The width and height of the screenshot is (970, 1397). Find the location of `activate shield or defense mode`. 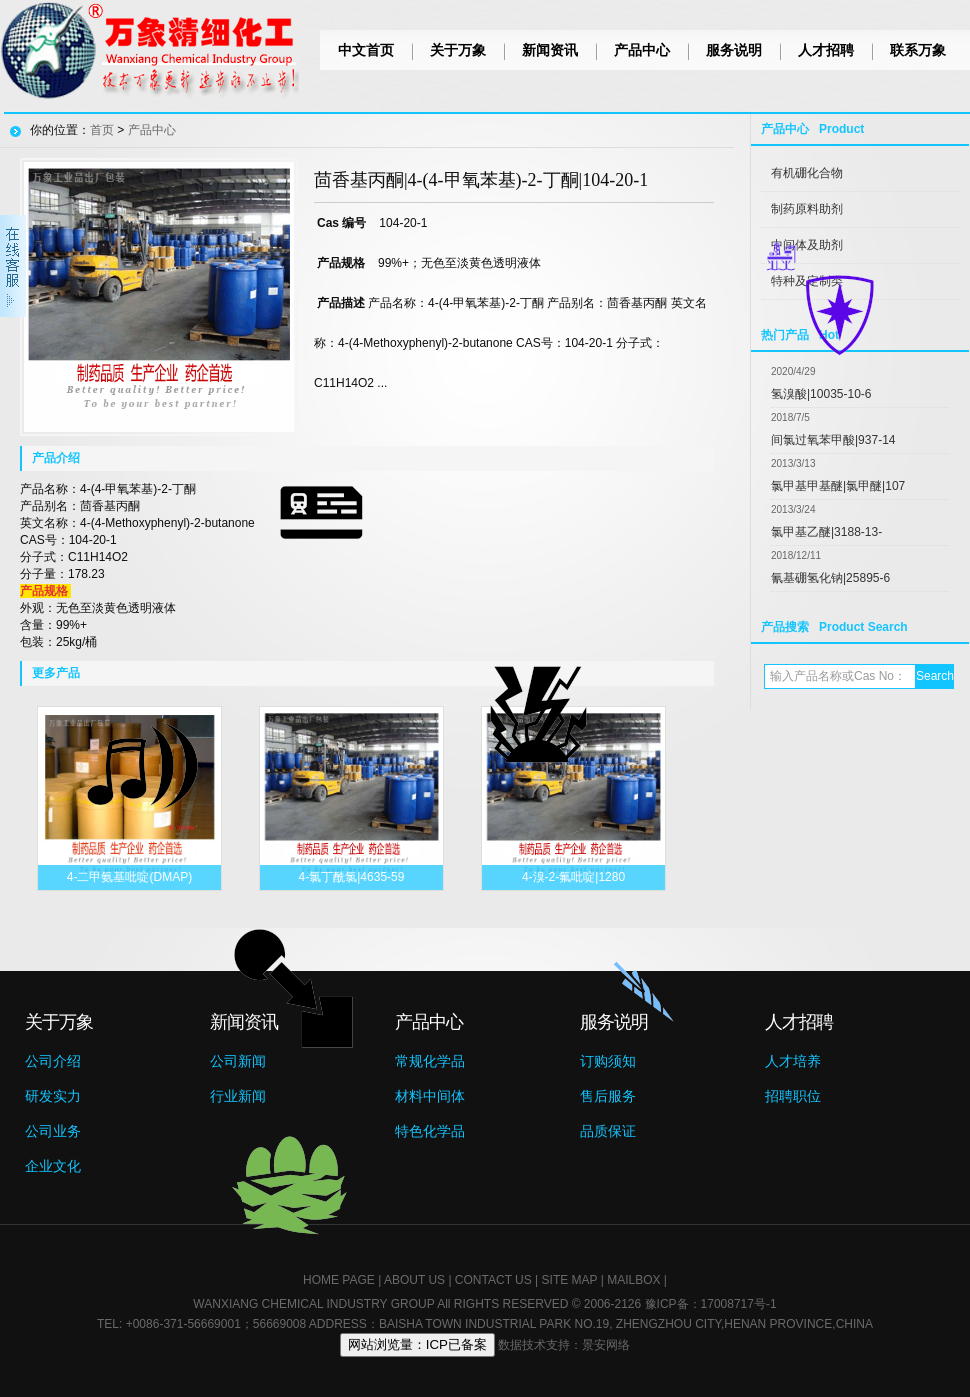

activate shield or defense mode is located at coordinates (839, 315).